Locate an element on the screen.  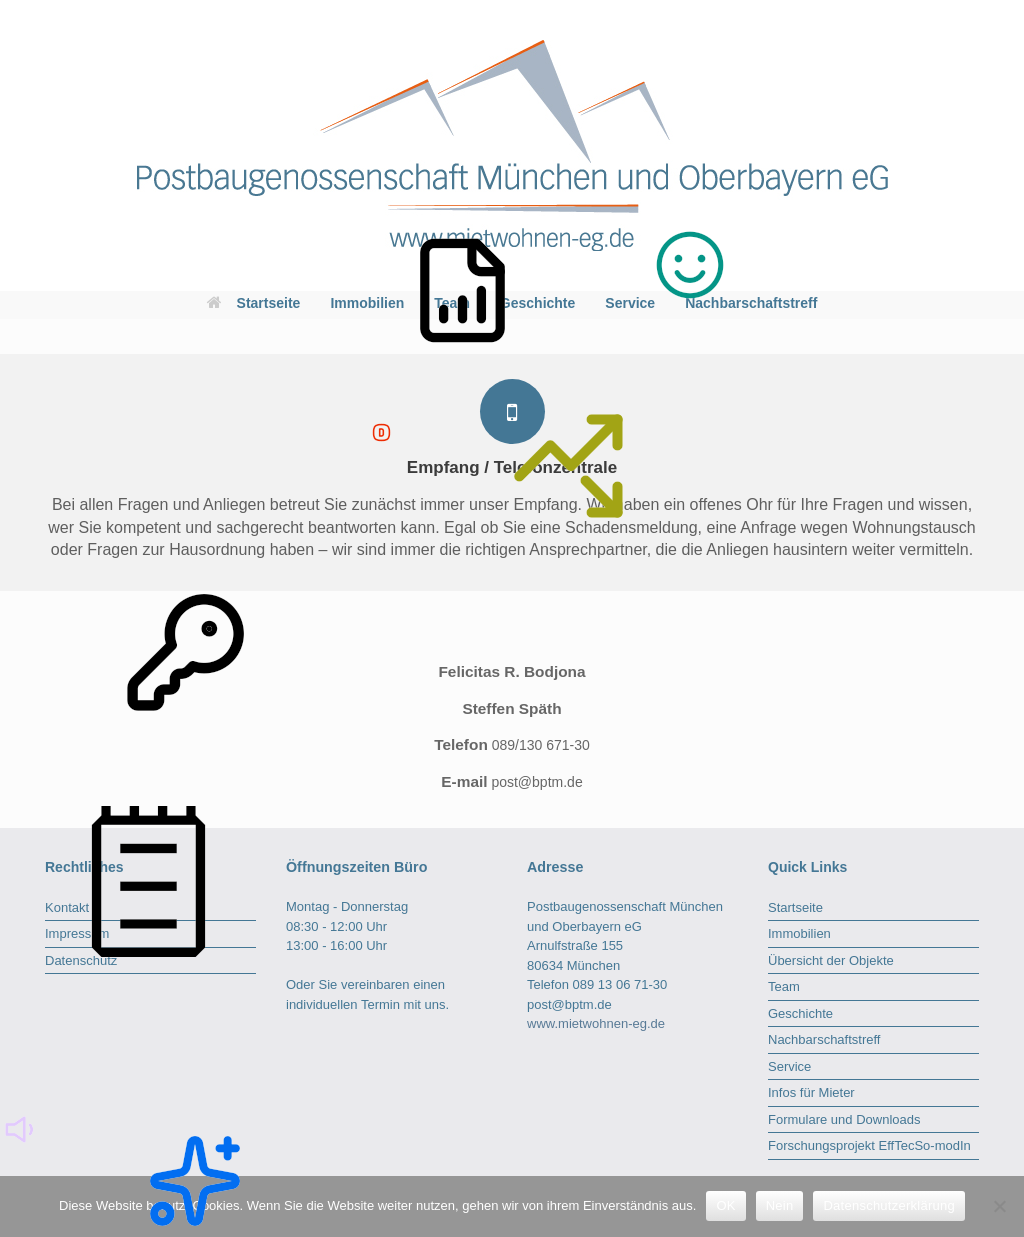
indicates a "D" rating or grade is located at coordinates (381, 432).